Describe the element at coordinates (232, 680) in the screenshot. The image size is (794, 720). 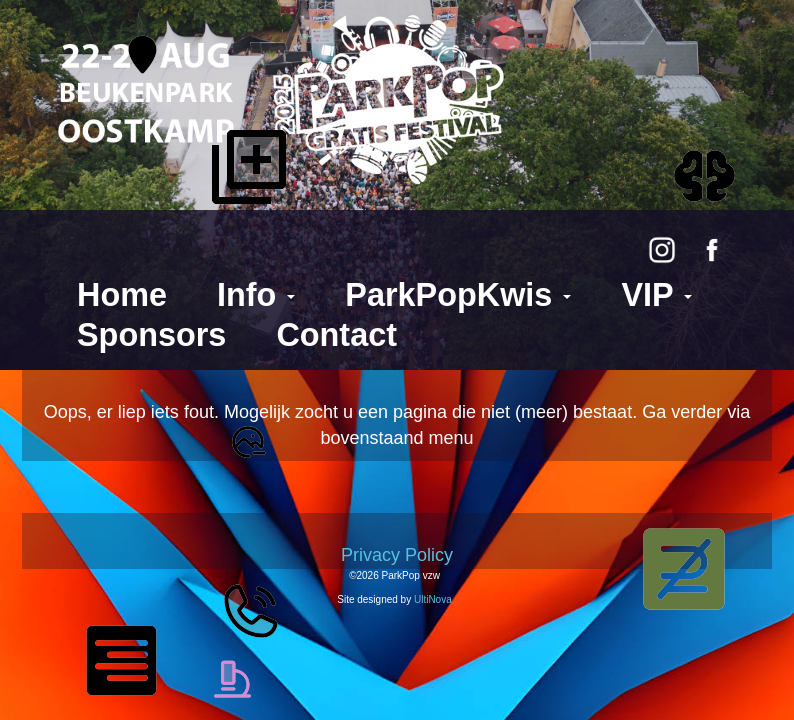
I see `access research or scientific tools` at that location.